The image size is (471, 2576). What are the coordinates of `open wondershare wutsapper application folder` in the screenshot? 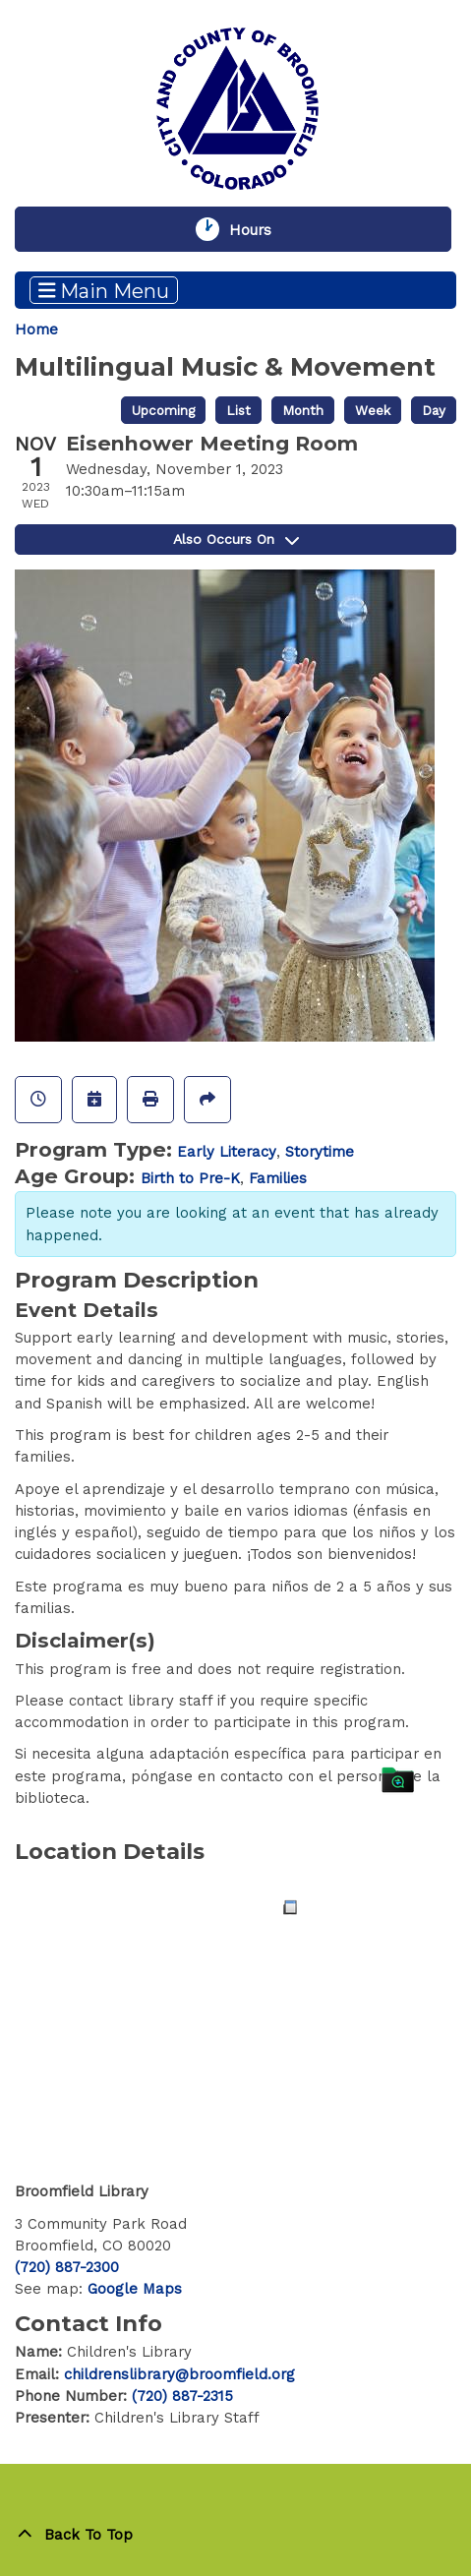 It's located at (397, 1780).